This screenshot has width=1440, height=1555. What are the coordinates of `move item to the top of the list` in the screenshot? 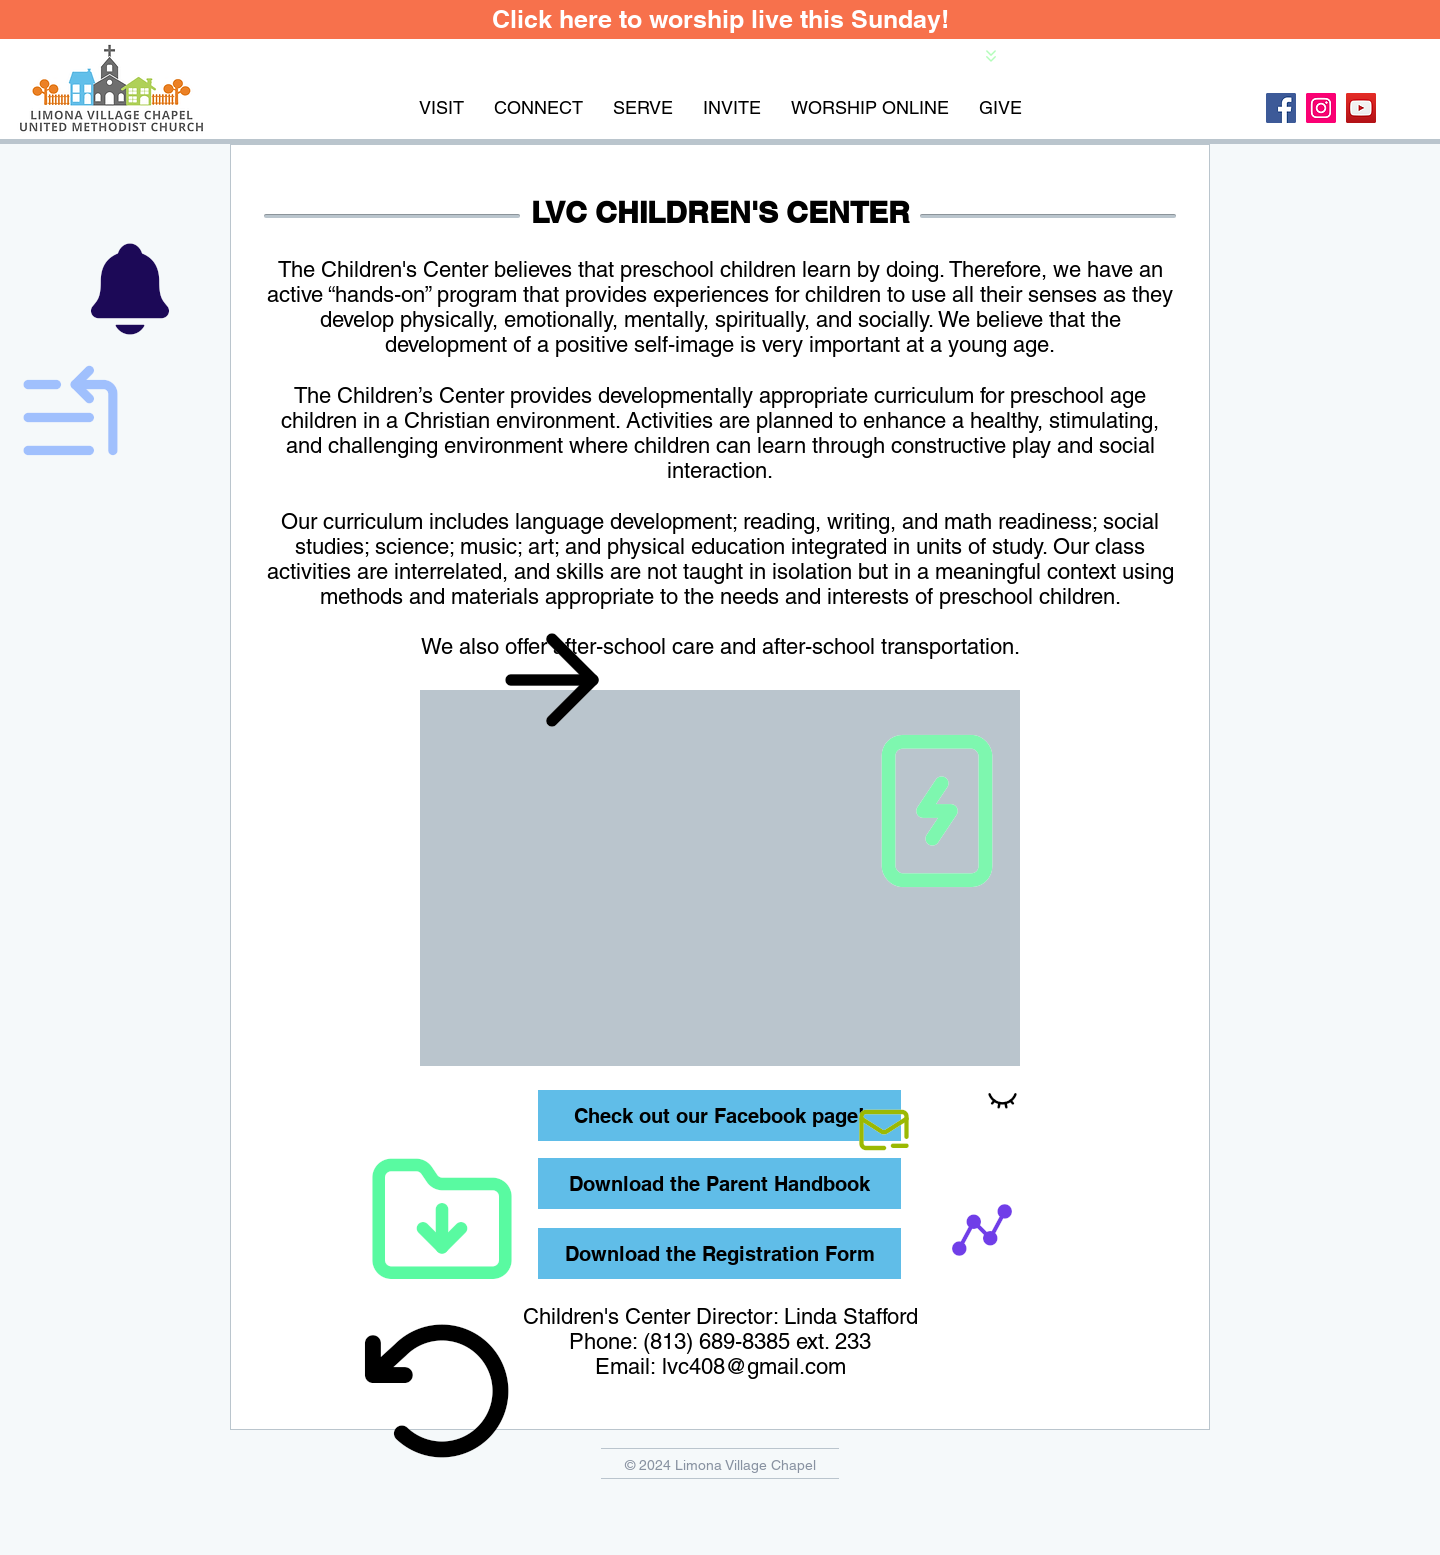 It's located at (70, 417).